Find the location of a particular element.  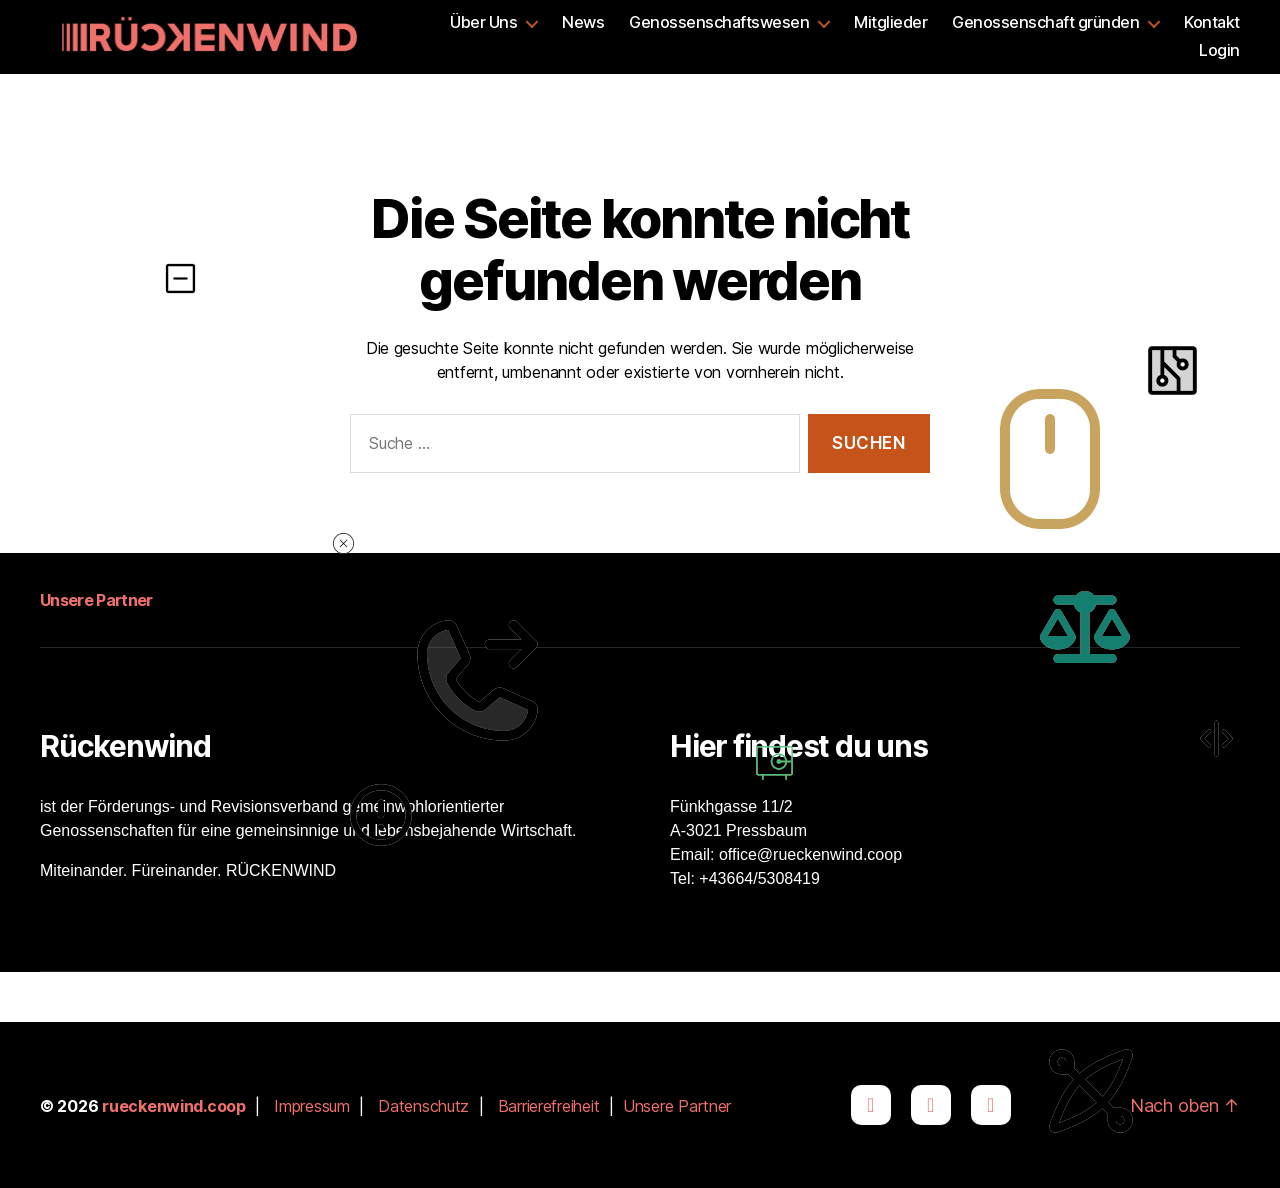

drag to resize adjacent panels horizontally is located at coordinates (1216, 738).